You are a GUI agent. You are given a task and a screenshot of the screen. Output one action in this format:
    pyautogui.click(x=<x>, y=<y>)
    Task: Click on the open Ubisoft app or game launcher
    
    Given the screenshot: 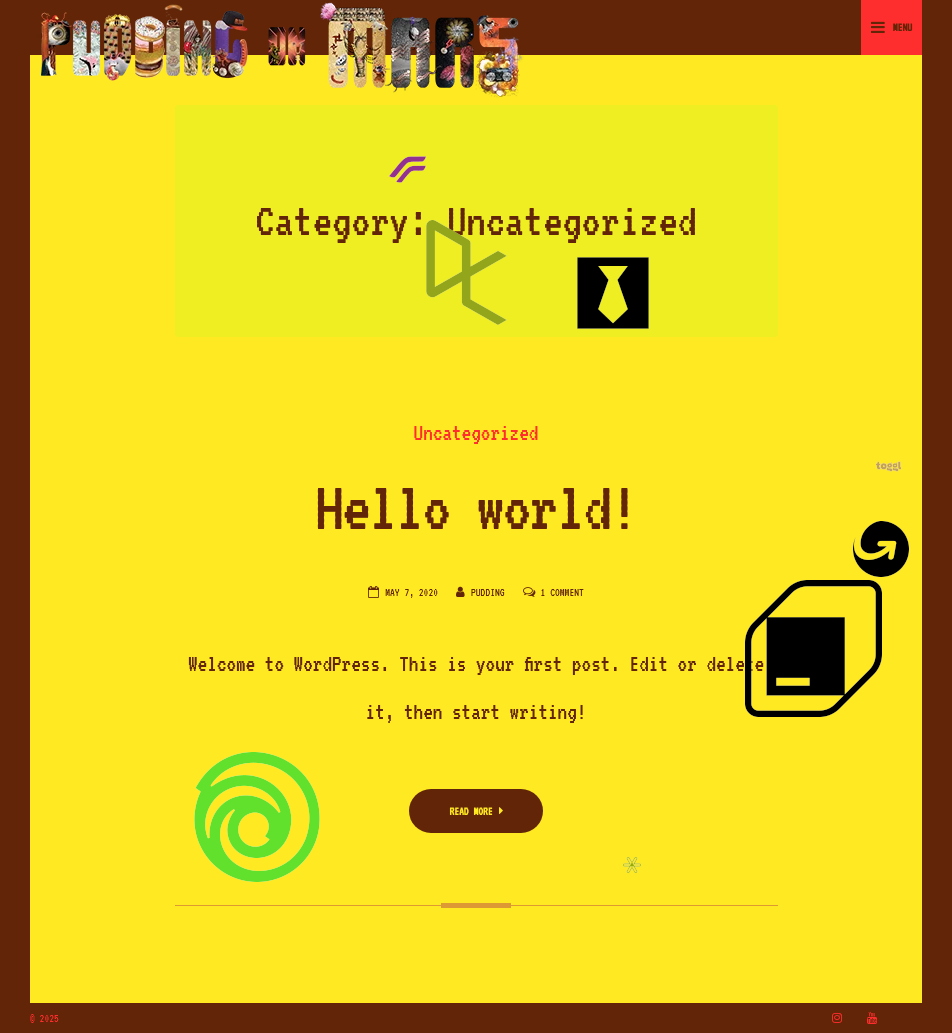 What is the action you would take?
    pyautogui.click(x=257, y=817)
    